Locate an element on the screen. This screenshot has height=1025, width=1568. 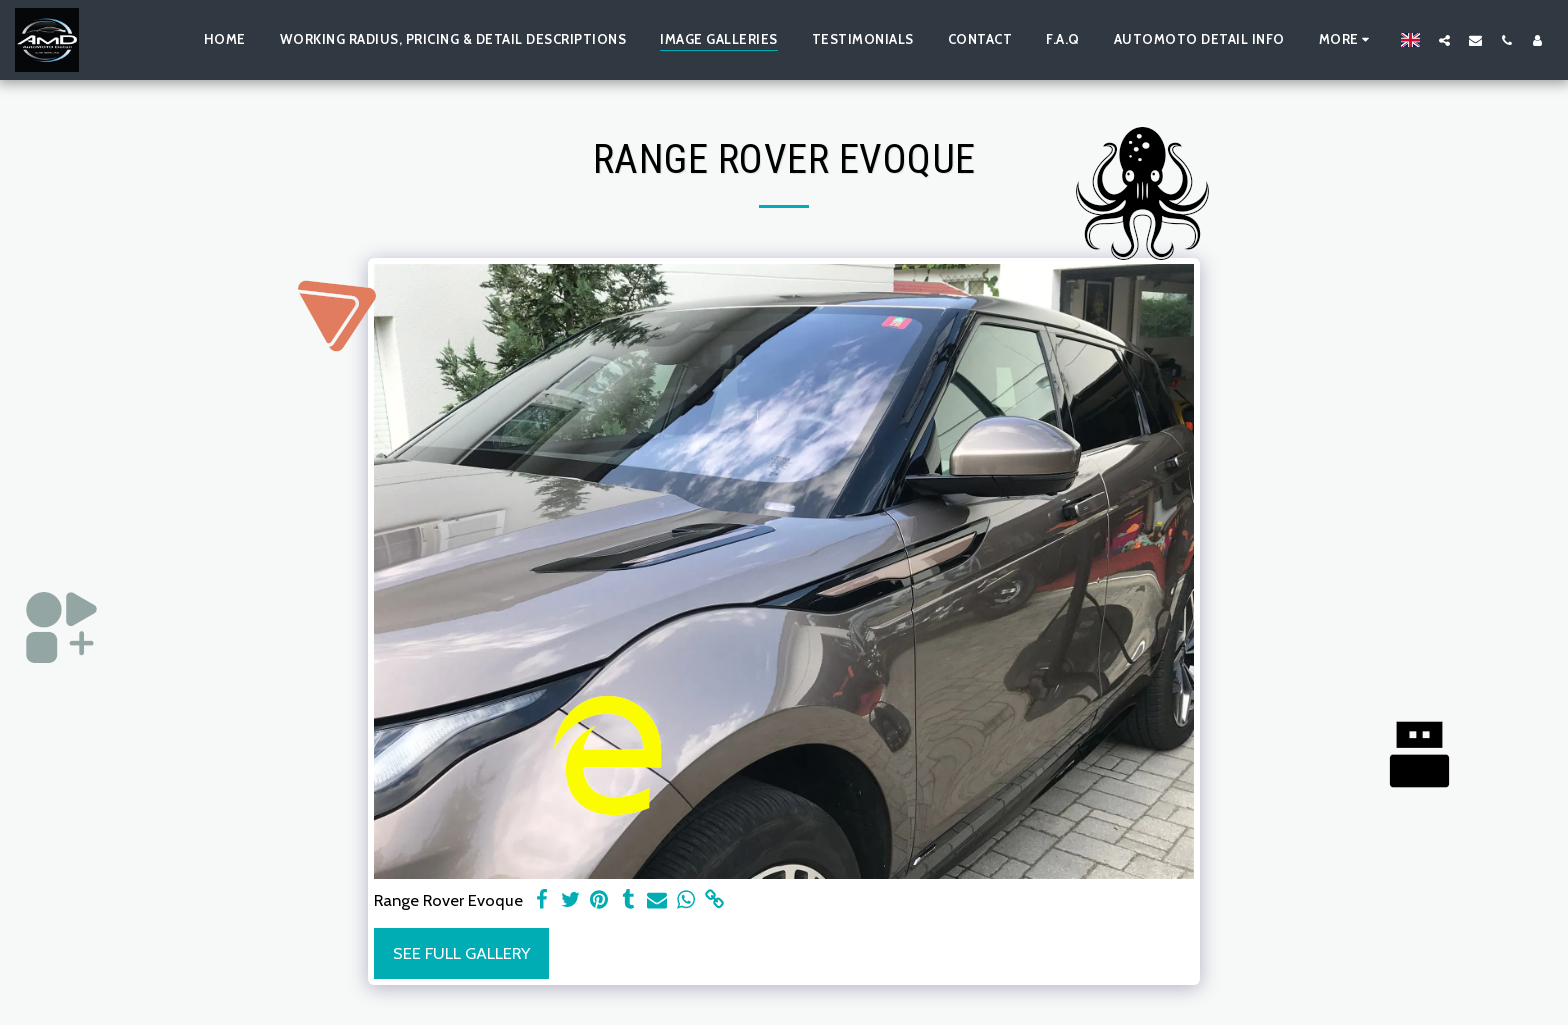
open ProtonVPN app is located at coordinates (337, 316).